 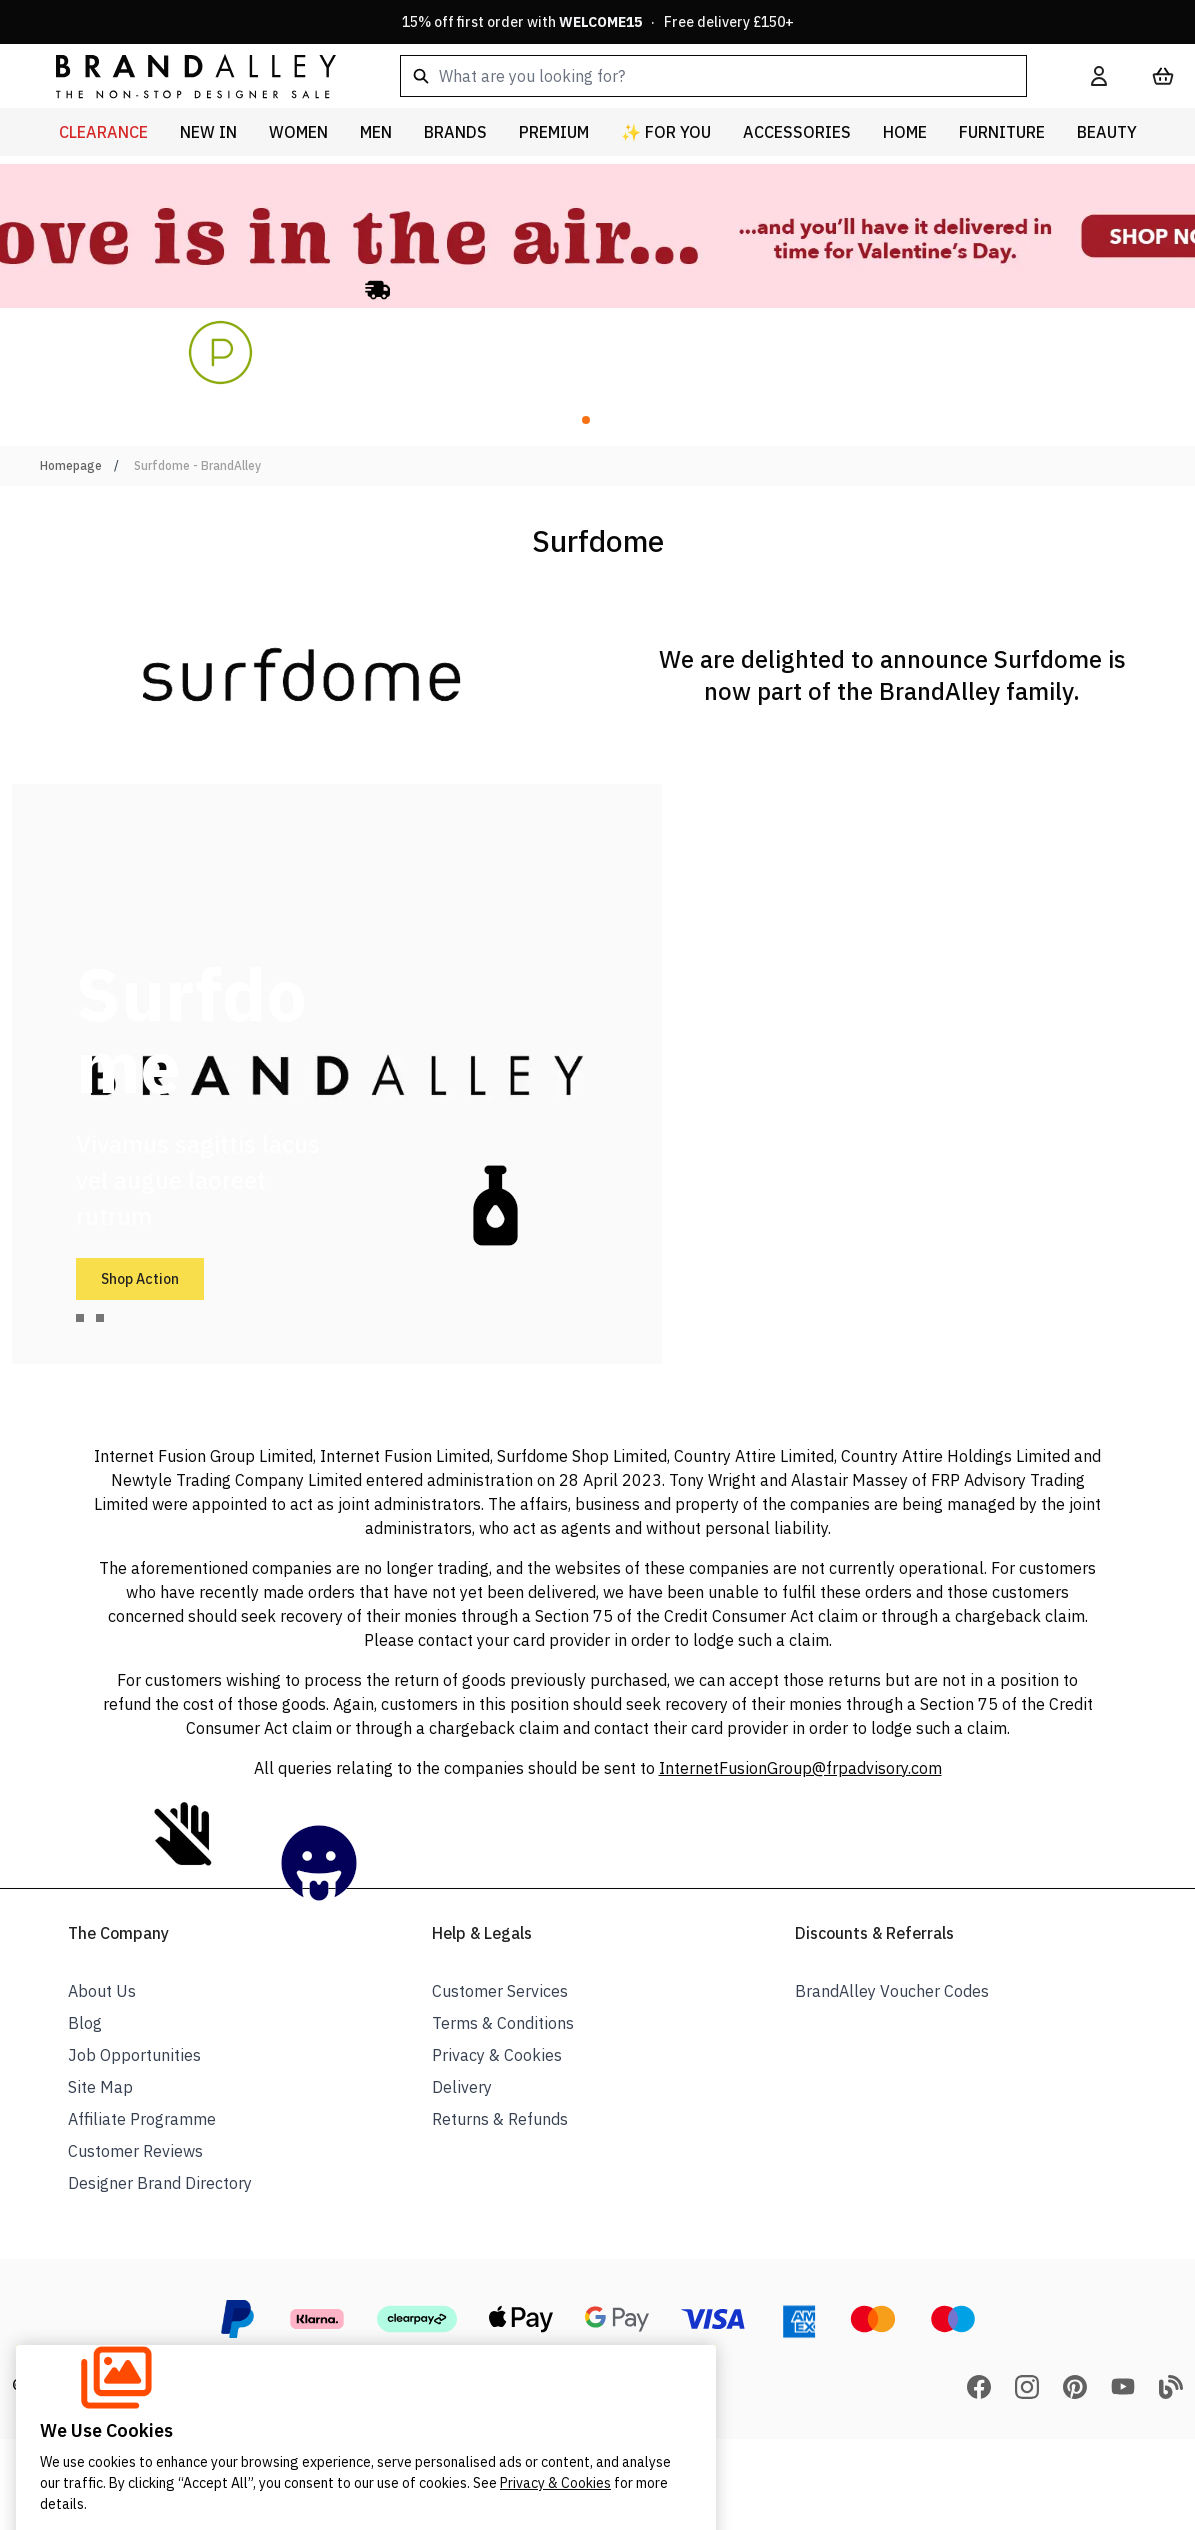 I want to click on do not touch - touchscreen disabled, so click(x=185, y=1835).